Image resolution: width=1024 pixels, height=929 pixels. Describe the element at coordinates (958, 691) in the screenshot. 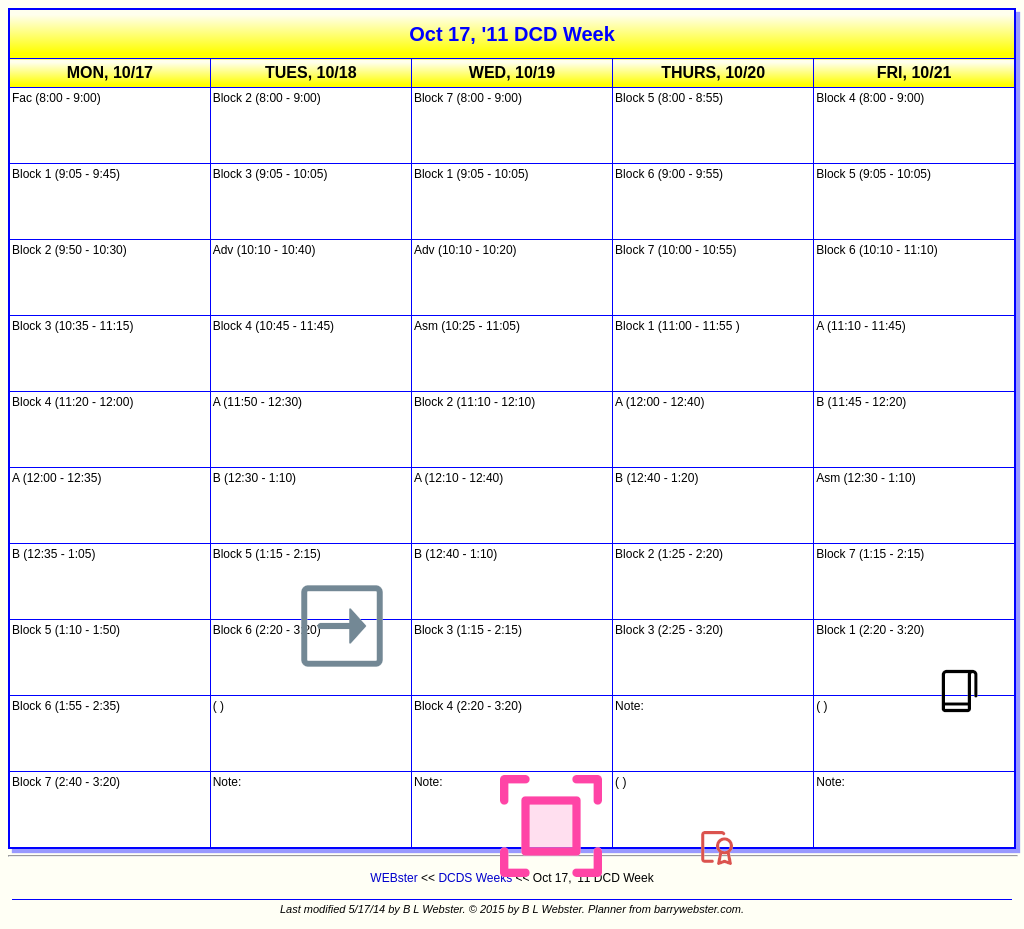

I see `view towel or linen amenities` at that location.